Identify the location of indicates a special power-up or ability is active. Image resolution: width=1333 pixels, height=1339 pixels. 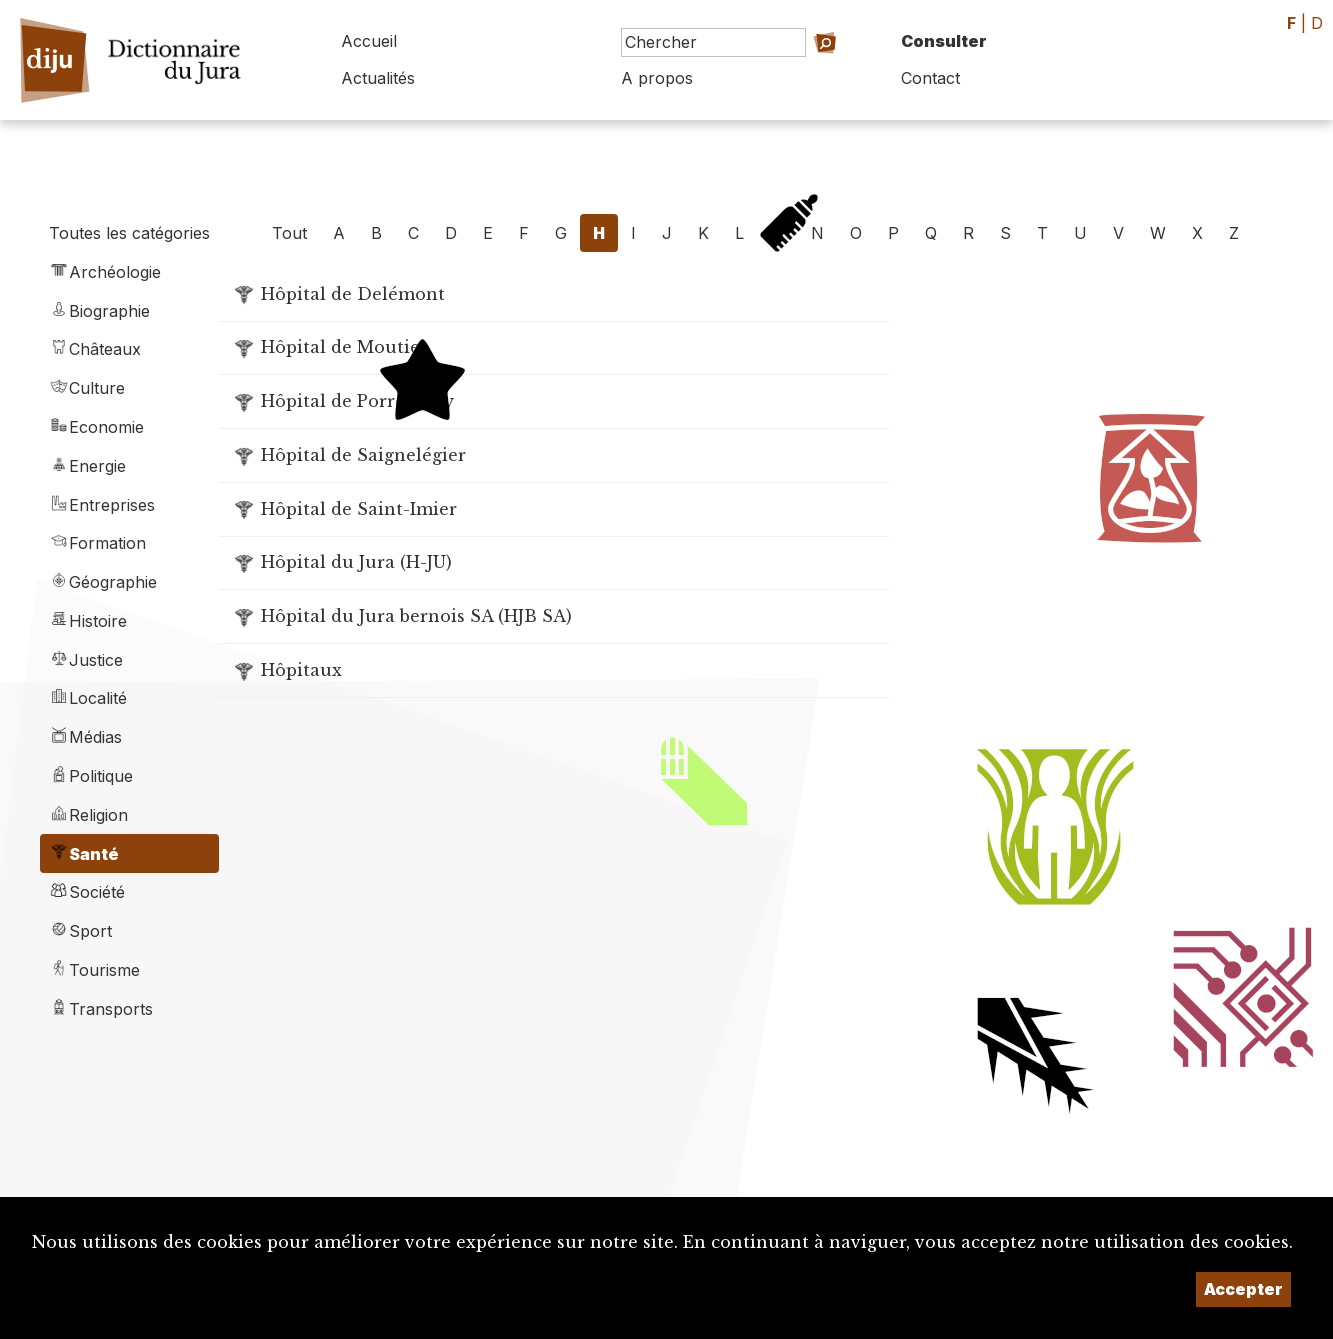
(1055, 827).